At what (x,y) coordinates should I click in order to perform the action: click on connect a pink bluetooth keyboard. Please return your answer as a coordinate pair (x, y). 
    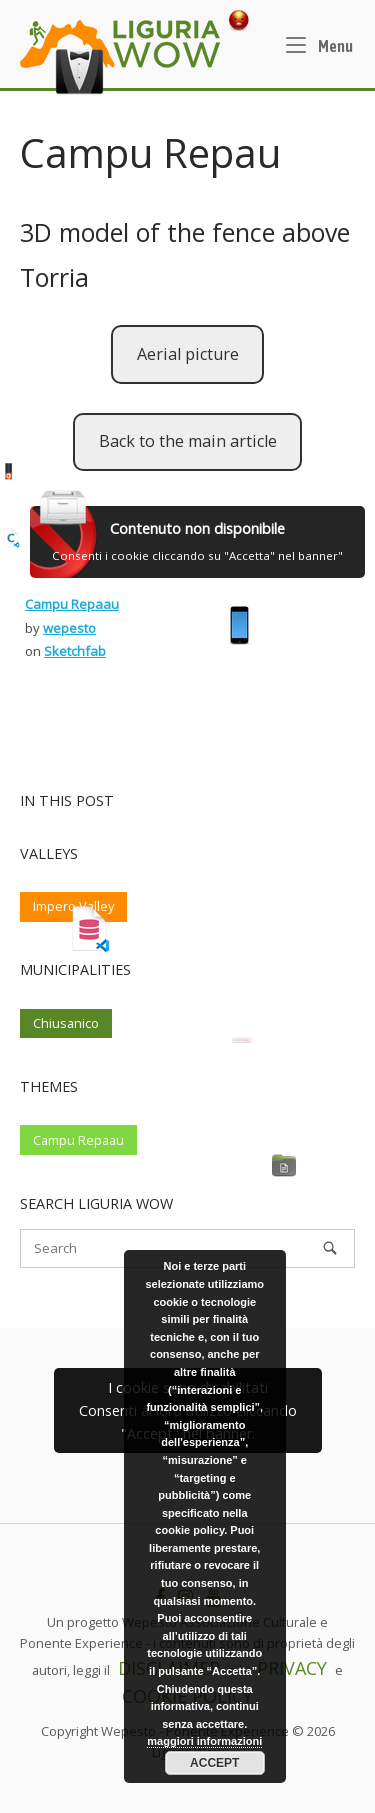
    Looking at the image, I should click on (242, 1040).